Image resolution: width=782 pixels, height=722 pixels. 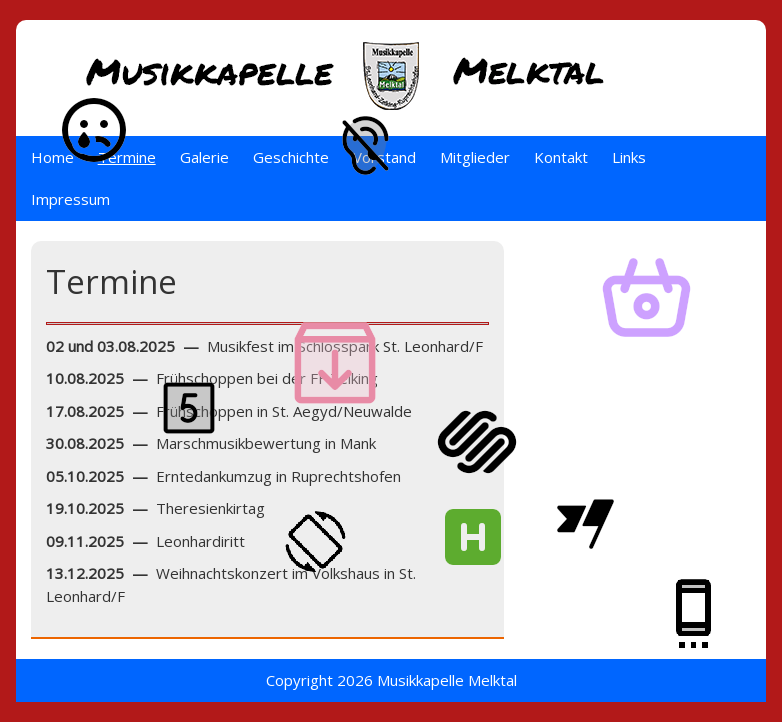 I want to click on download to storage or archive, so click(x=335, y=363).